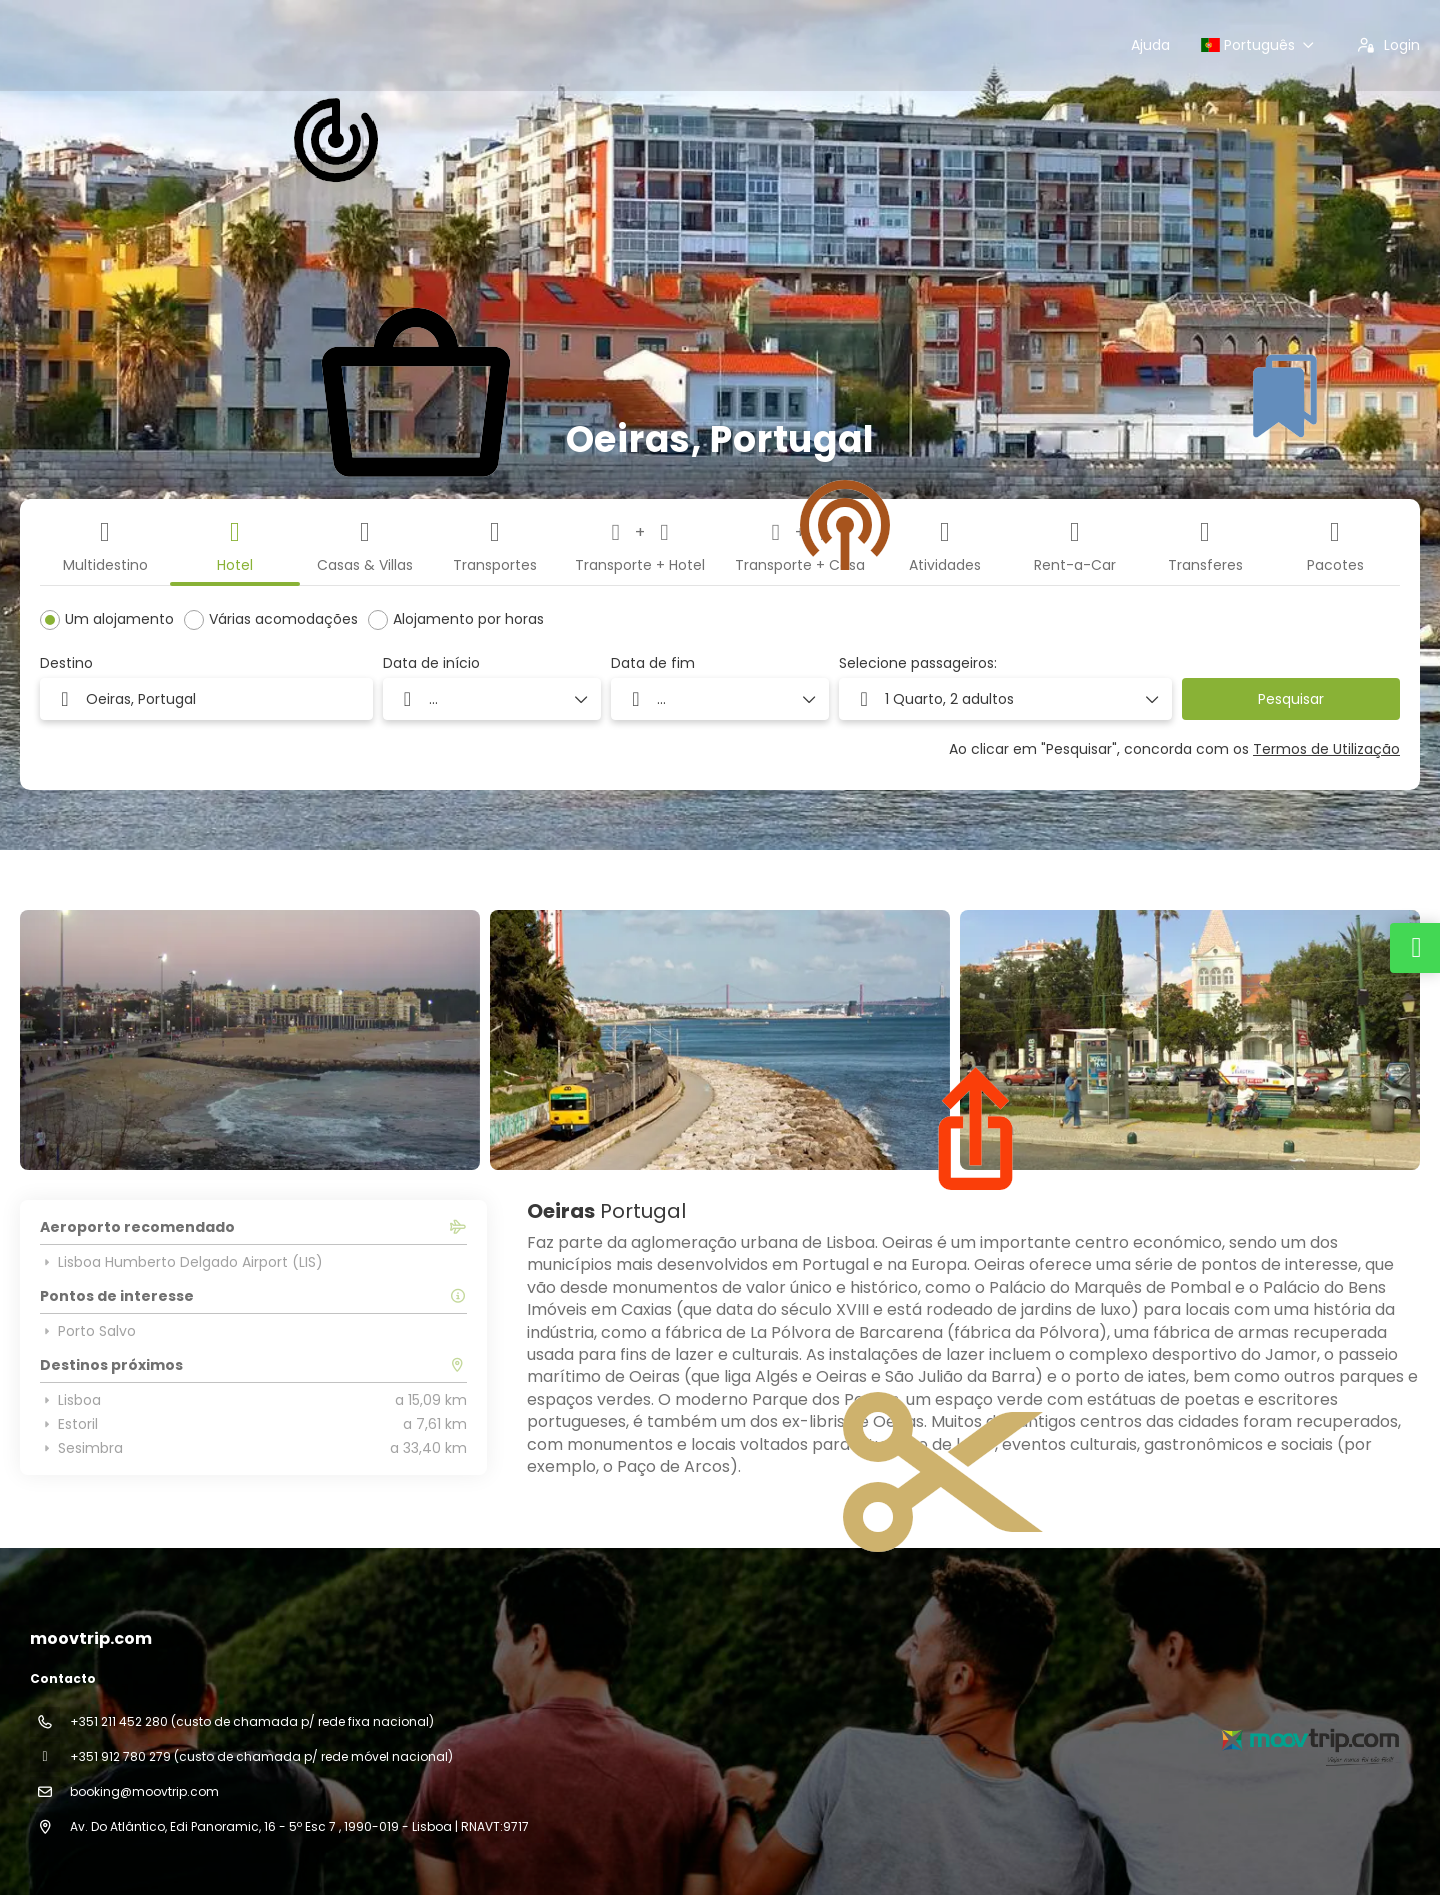 Image resolution: width=1440 pixels, height=1895 pixels. Describe the element at coordinates (943, 1472) in the screenshot. I see `cut selected content to clipboard` at that location.